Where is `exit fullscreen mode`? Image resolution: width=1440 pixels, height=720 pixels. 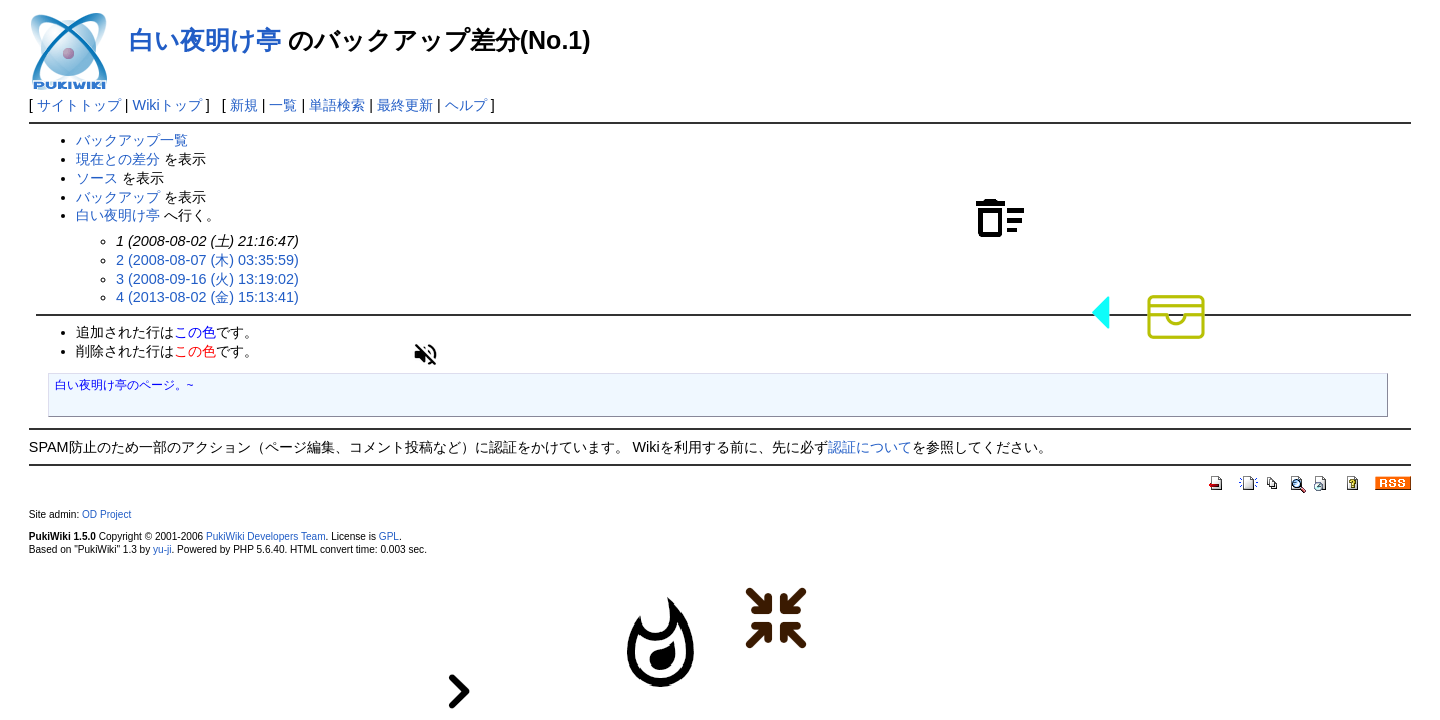
exit fullscreen mode is located at coordinates (776, 618).